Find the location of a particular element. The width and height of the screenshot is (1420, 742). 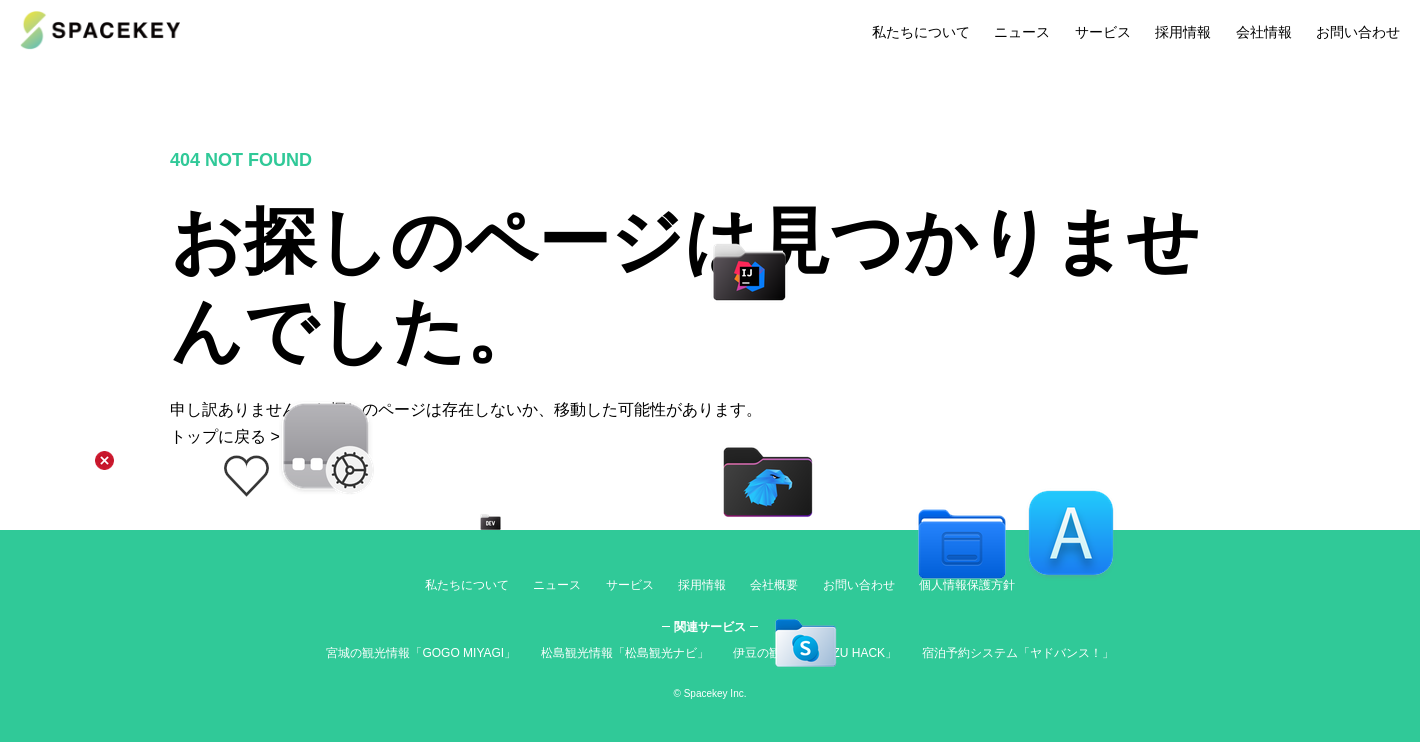

view community or social applications is located at coordinates (246, 475).